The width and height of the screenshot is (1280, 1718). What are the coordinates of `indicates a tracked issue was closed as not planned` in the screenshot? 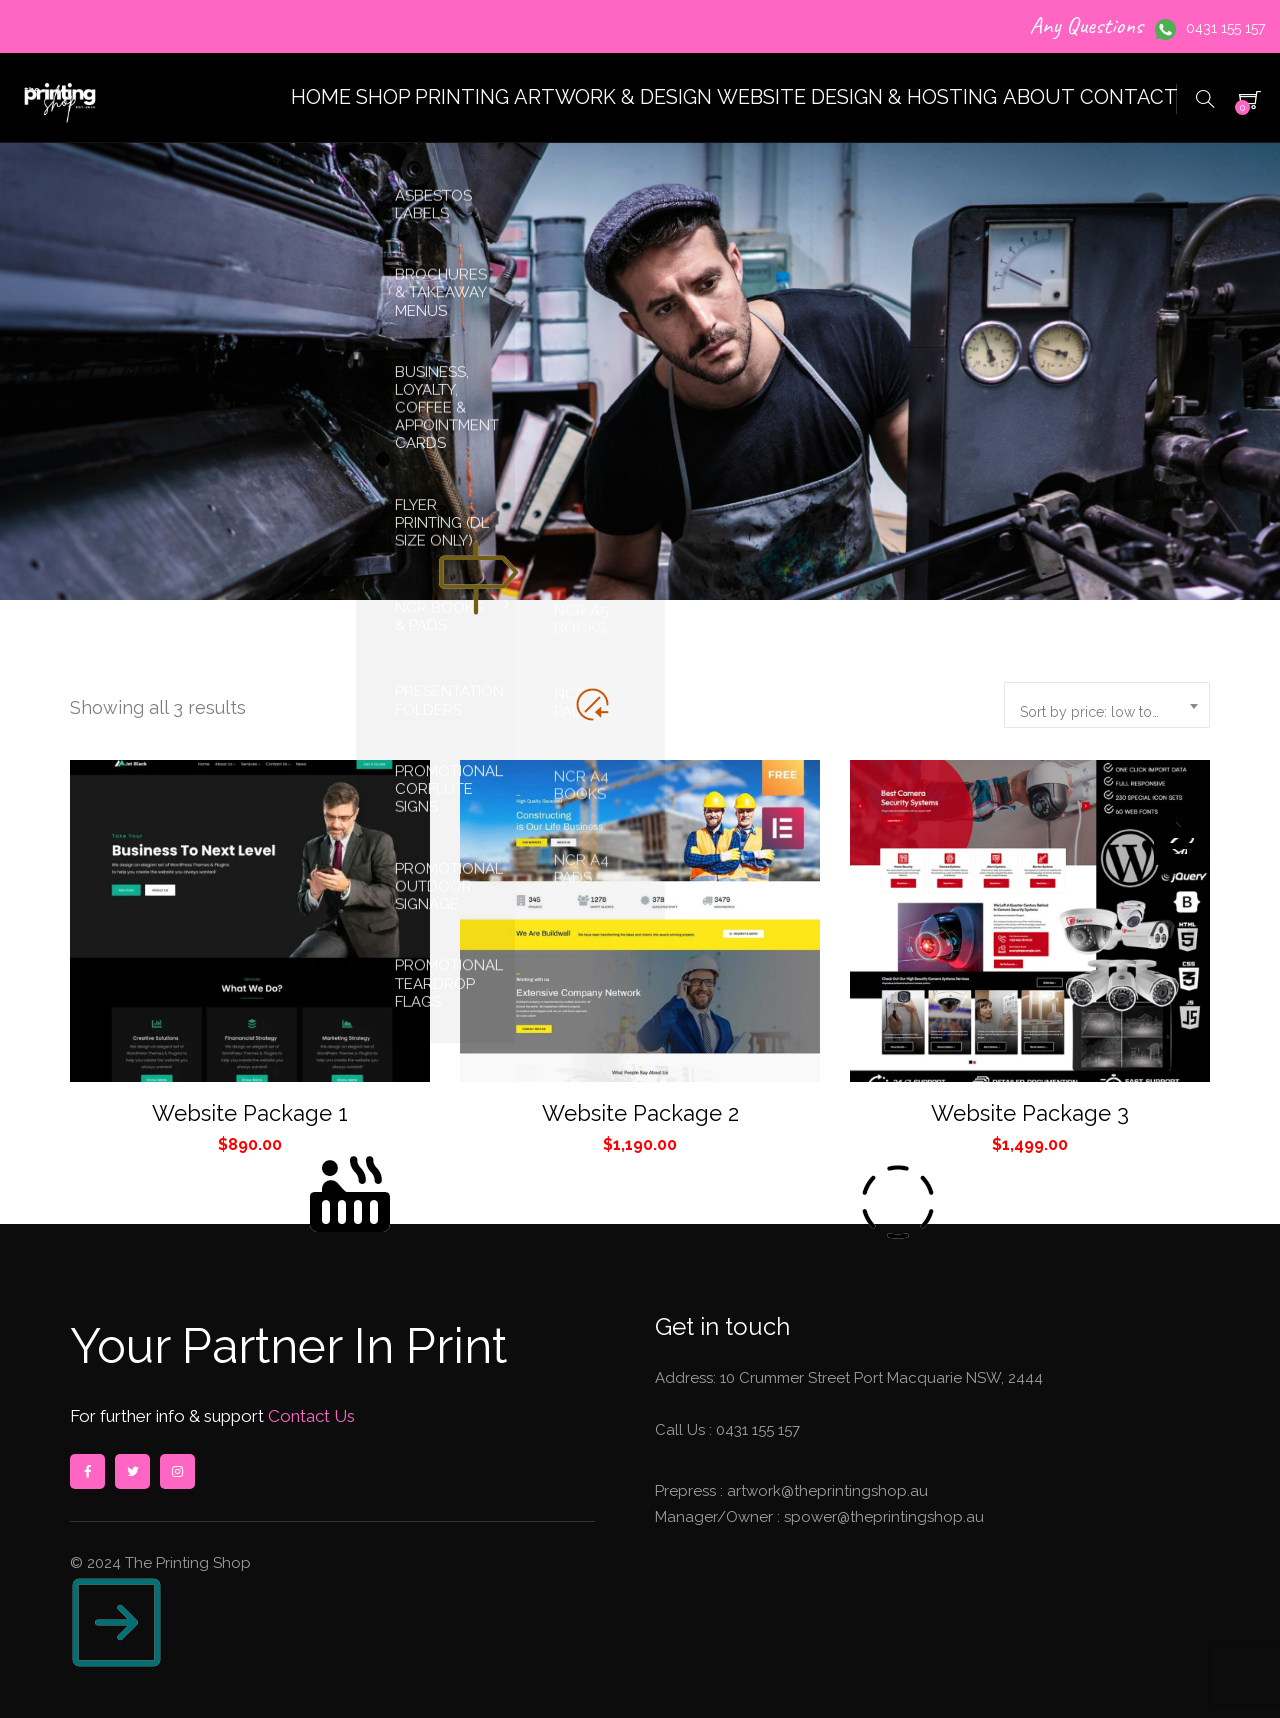 It's located at (592, 704).